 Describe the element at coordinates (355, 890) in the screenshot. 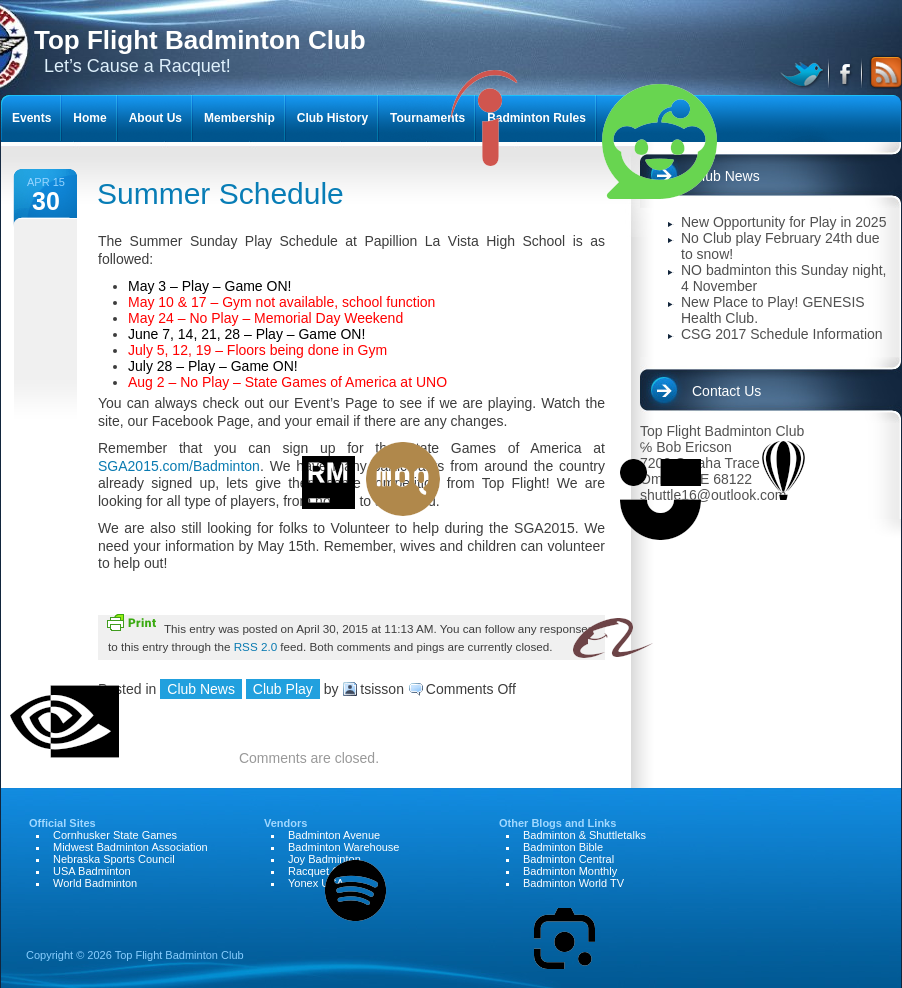

I see `open spotify` at that location.